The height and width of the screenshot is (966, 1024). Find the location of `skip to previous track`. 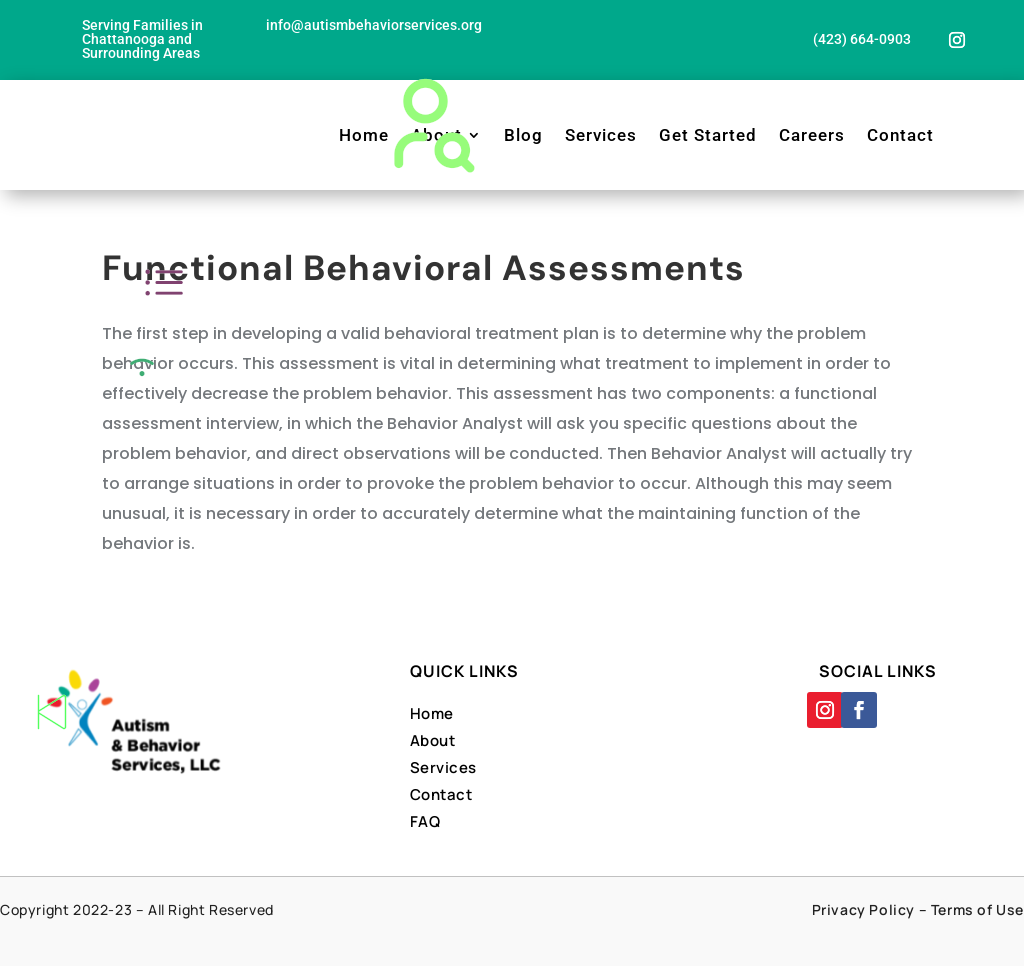

skip to previous track is located at coordinates (52, 712).